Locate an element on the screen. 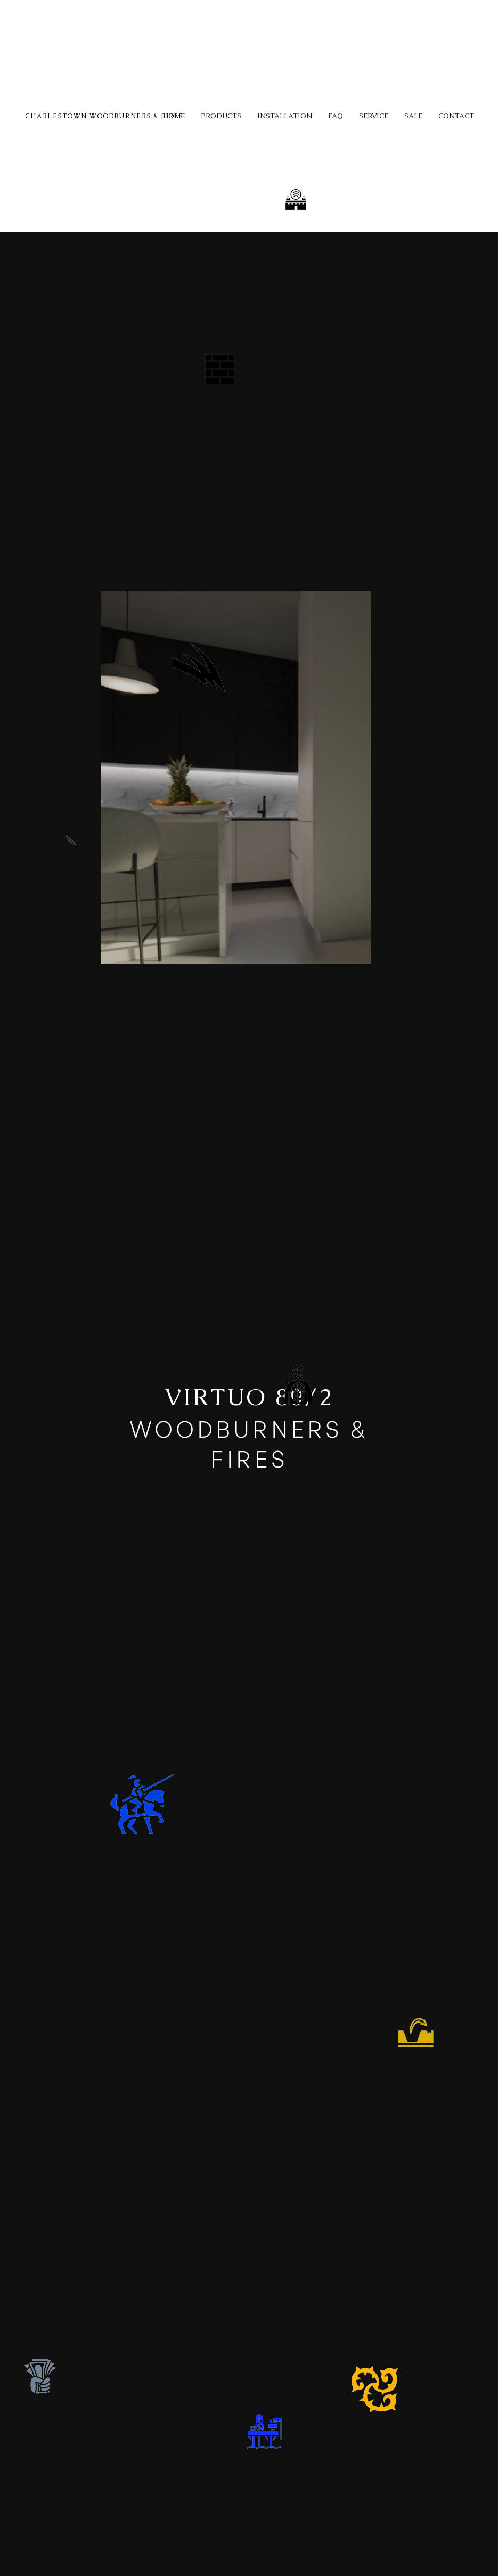 The height and width of the screenshot is (2576, 498). launch trench assault game mode is located at coordinates (415, 2029).